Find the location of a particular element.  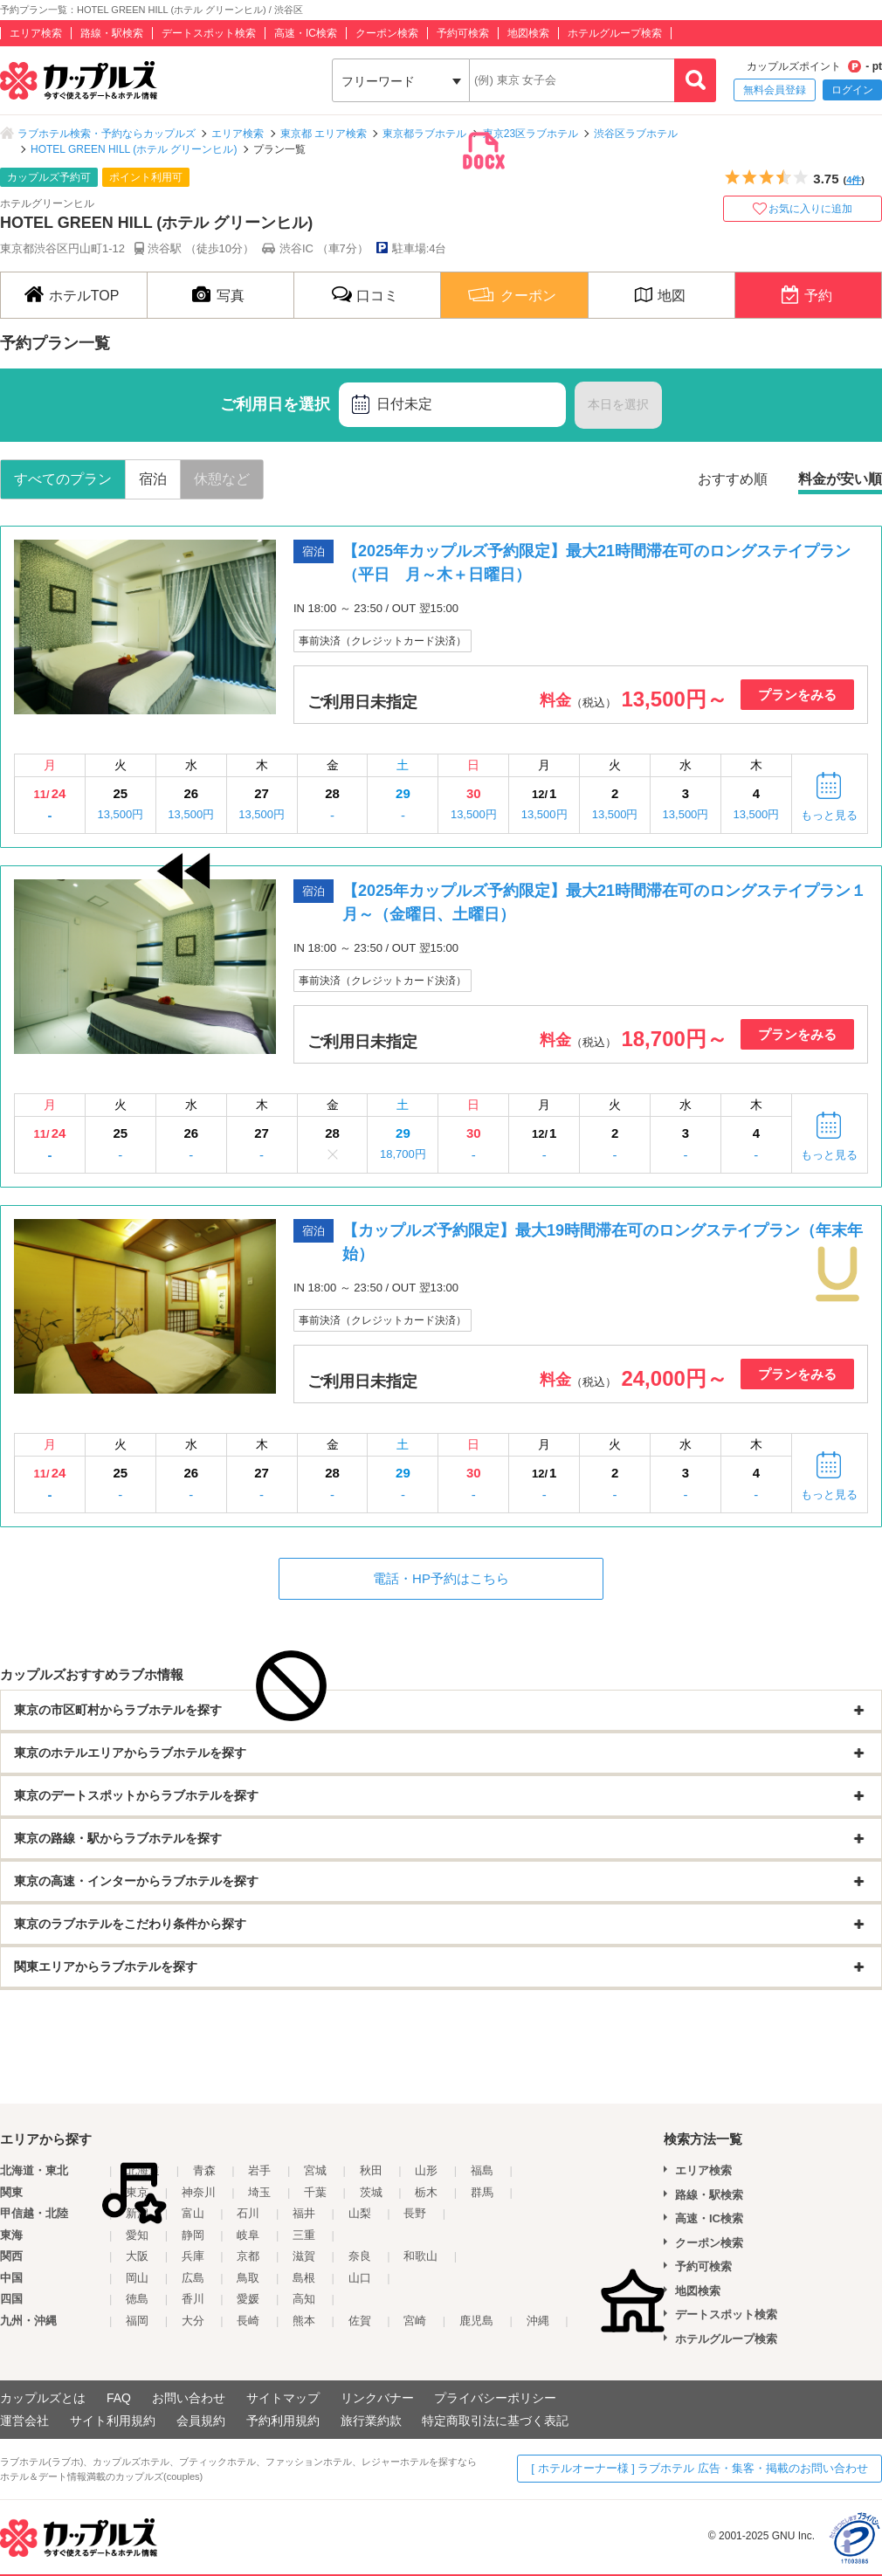

indicates blocked or prohibited content is located at coordinates (291, 1685).